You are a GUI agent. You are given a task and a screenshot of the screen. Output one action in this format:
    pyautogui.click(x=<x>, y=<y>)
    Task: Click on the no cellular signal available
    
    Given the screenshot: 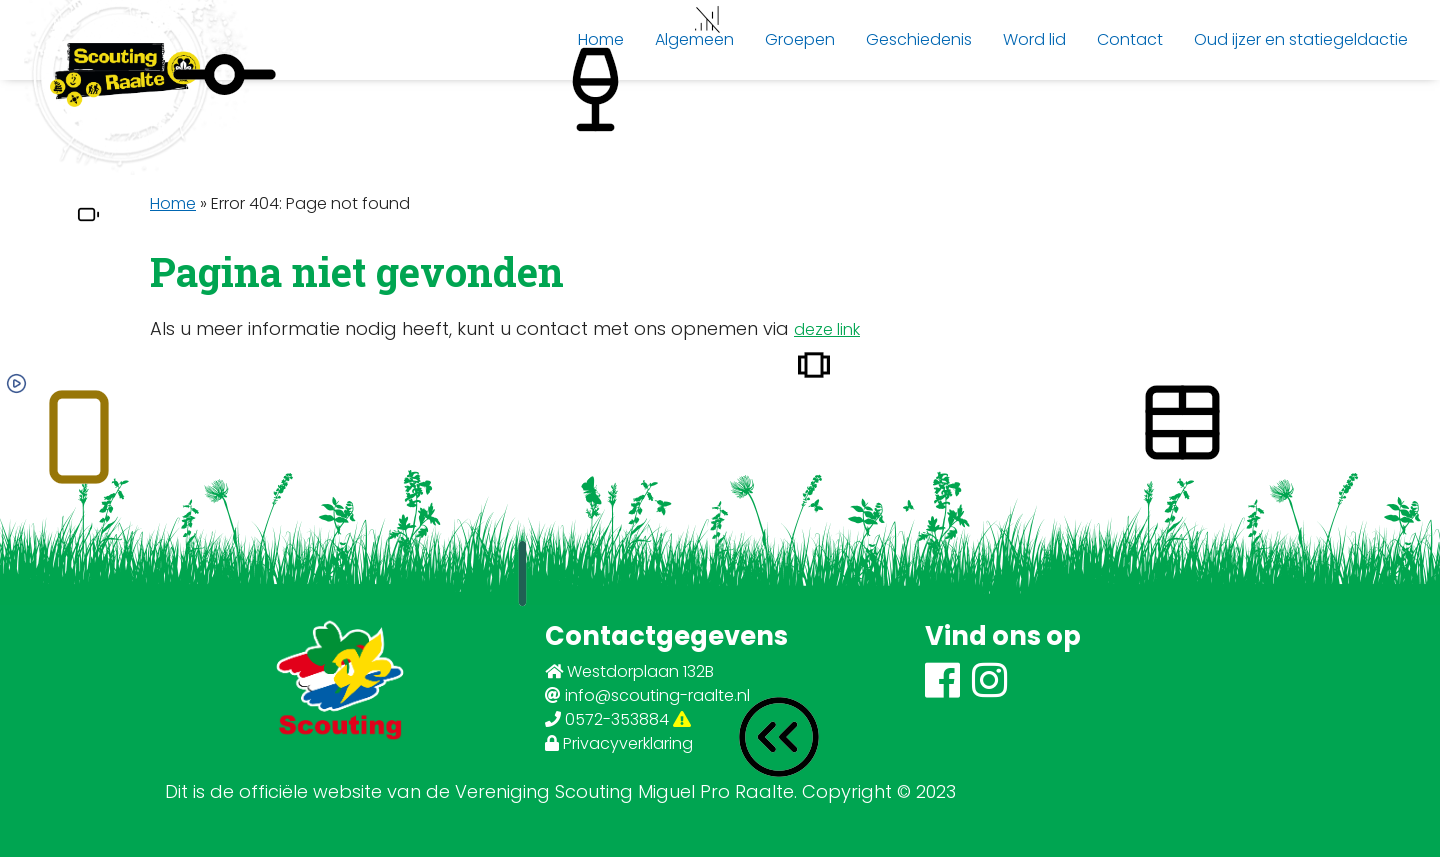 What is the action you would take?
    pyautogui.click(x=708, y=20)
    